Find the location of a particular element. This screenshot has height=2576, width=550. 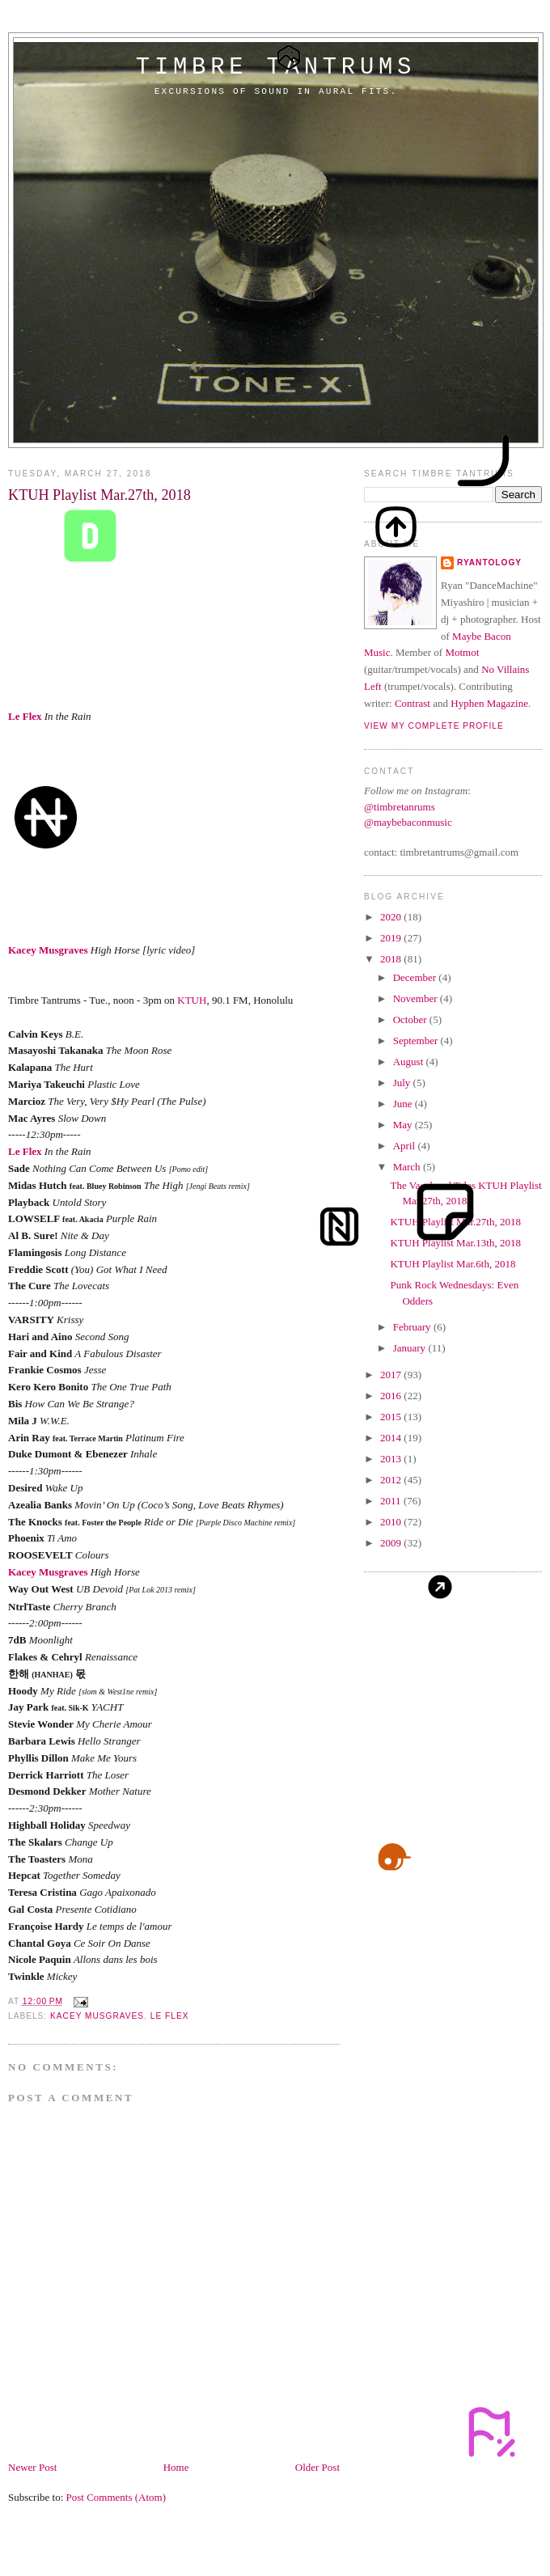

indicates items or options starting with the letter D is located at coordinates (90, 535).